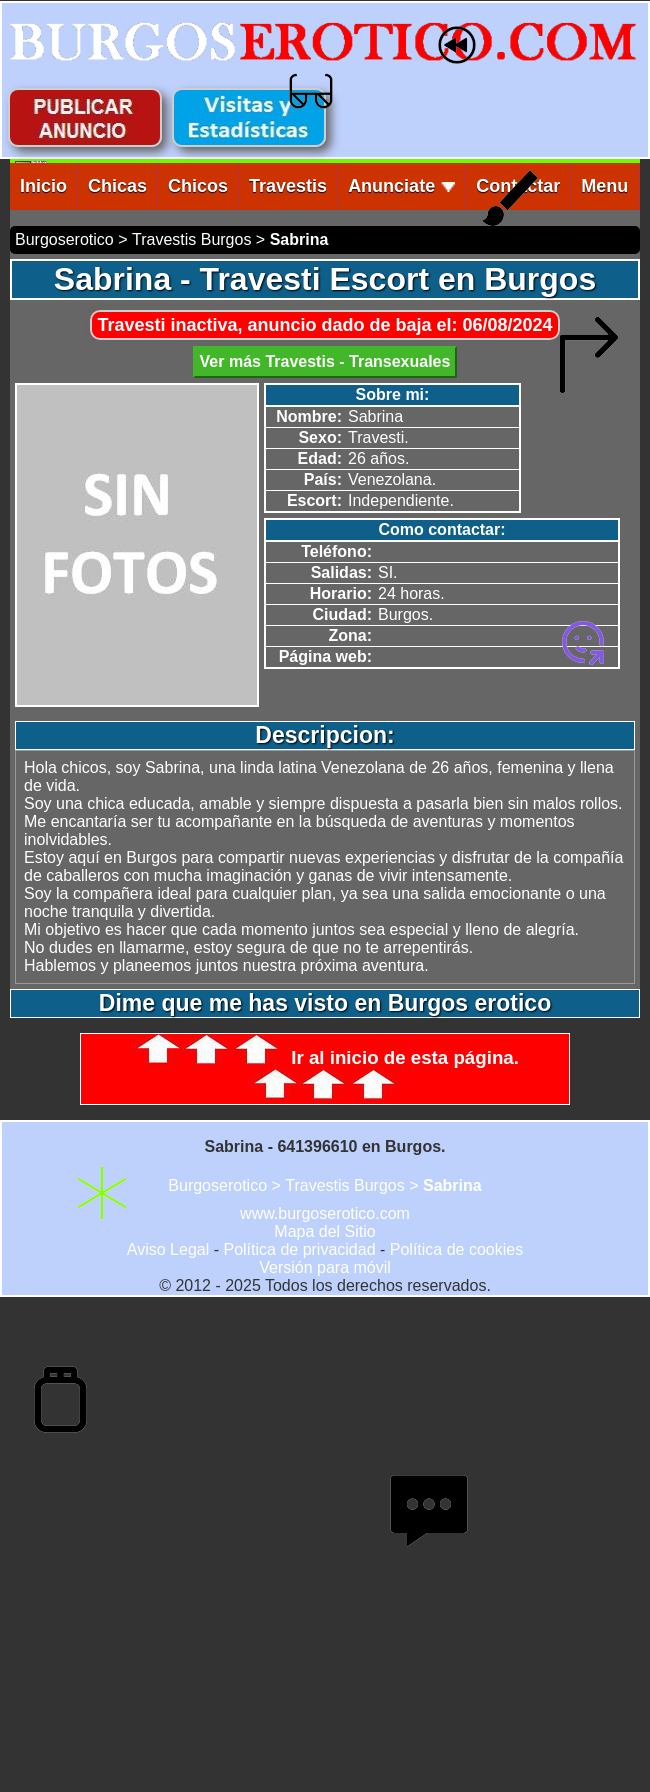 Image resolution: width=650 pixels, height=1792 pixels. I want to click on access drawing or painting tools, so click(510, 198).